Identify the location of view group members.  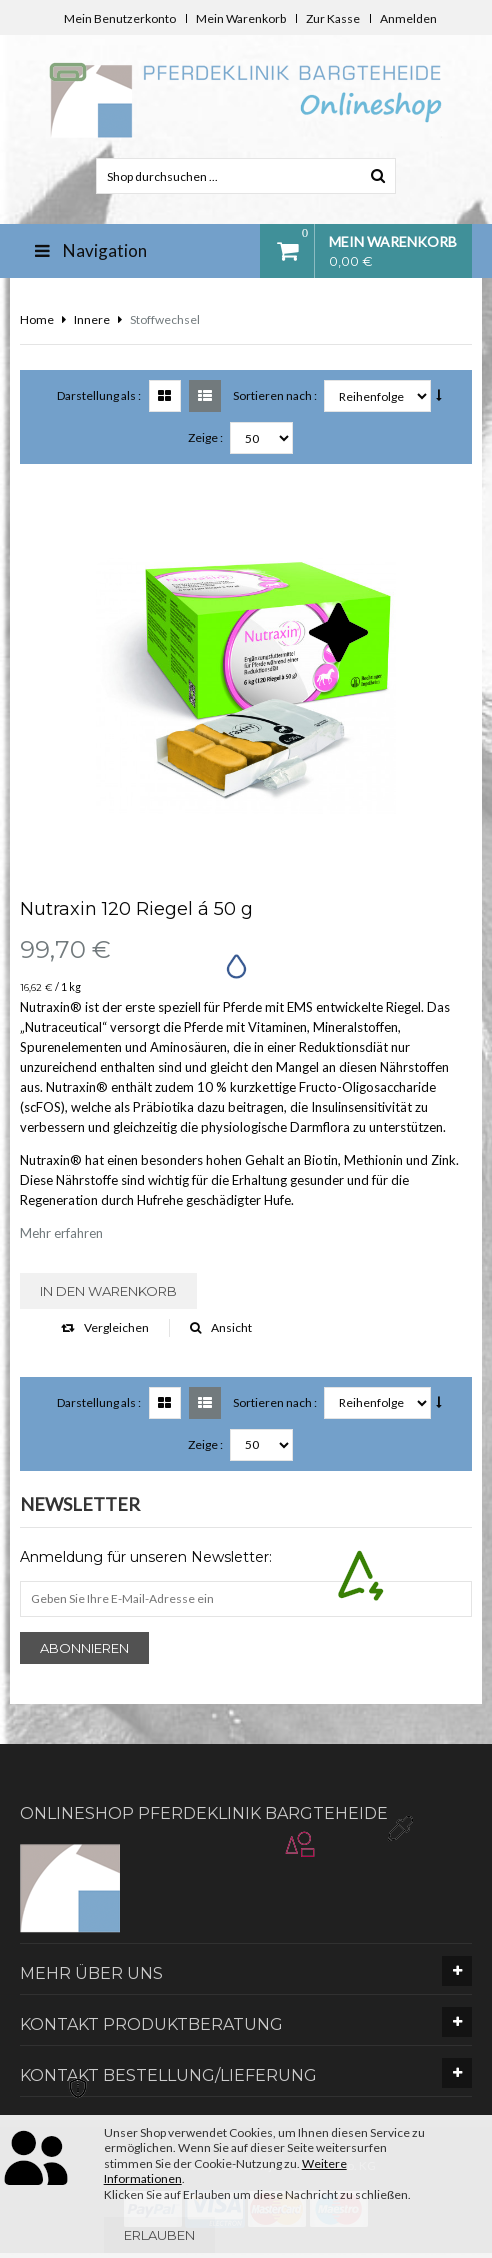
(36, 2157).